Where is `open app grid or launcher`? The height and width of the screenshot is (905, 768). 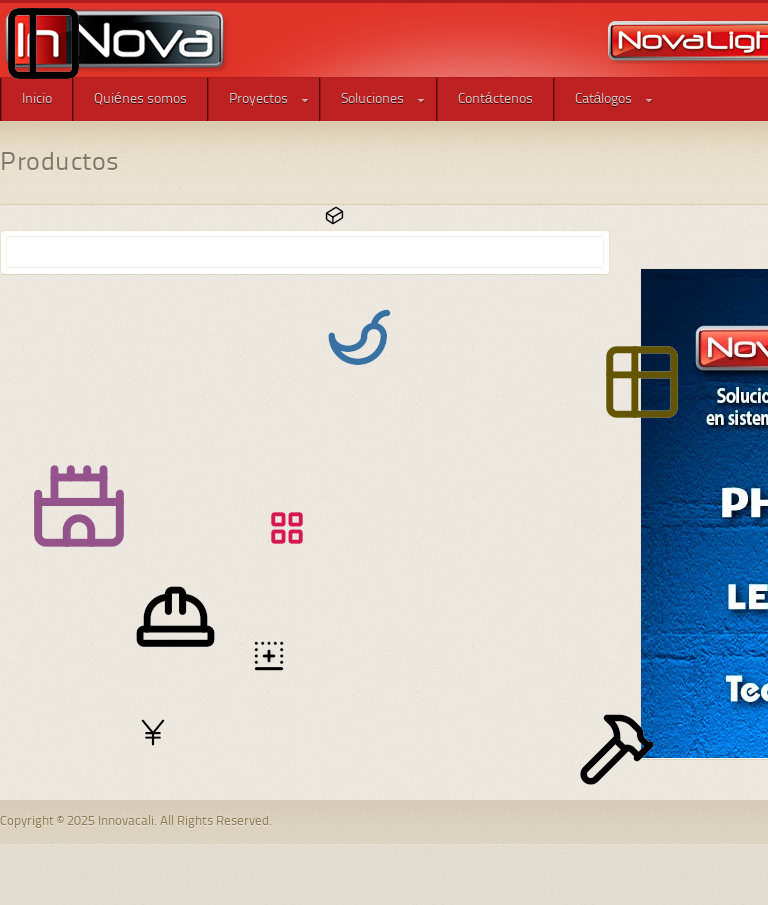
open app grid or launcher is located at coordinates (287, 528).